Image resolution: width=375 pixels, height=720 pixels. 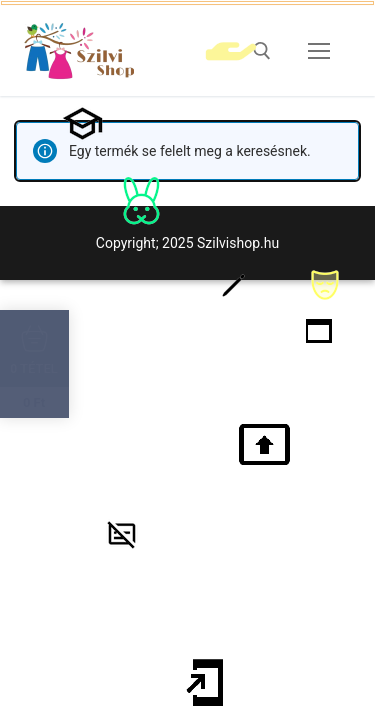 I want to click on turn off subtitles or closed captions, so click(x=122, y=534).